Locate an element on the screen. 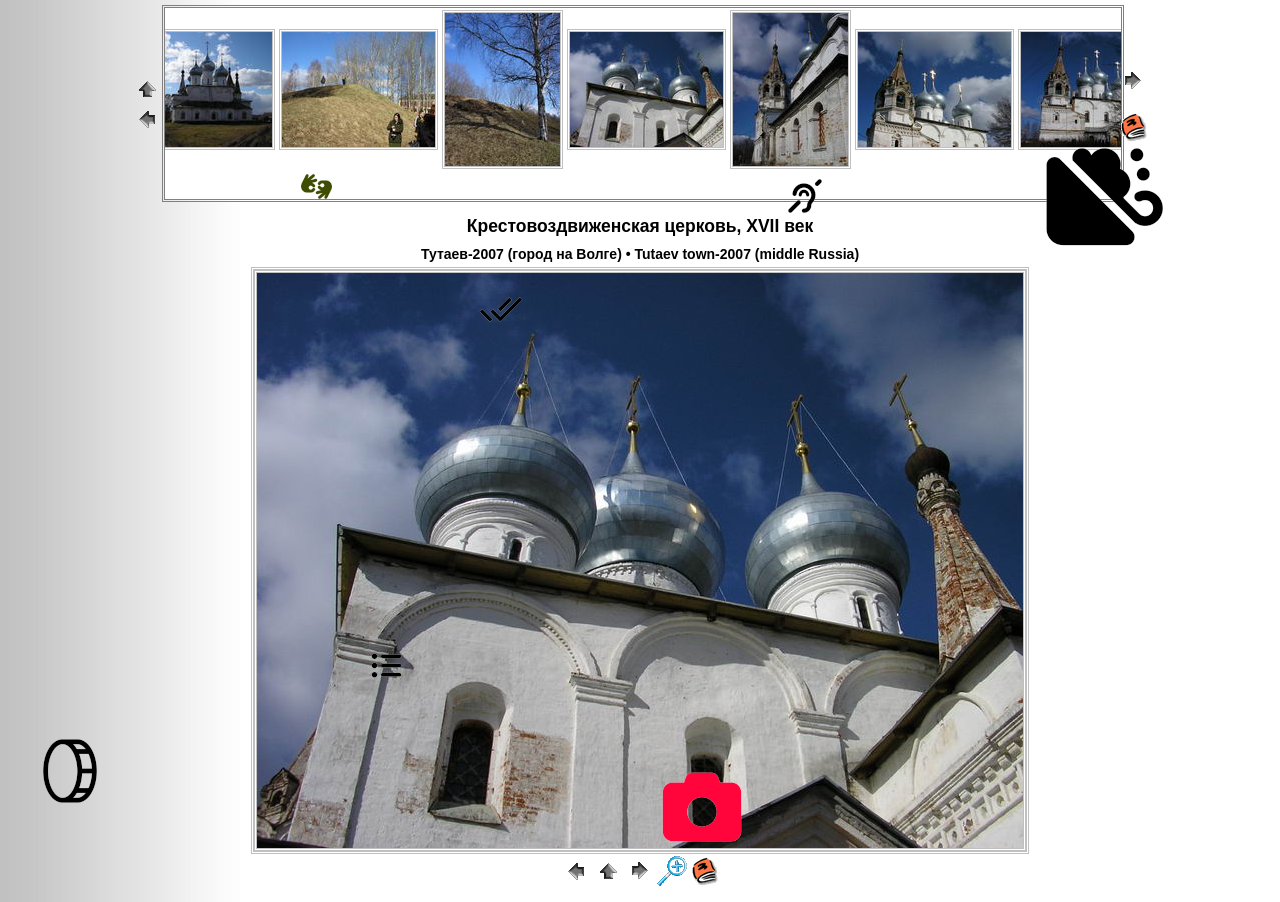  access ASL interpretation services is located at coordinates (316, 186).